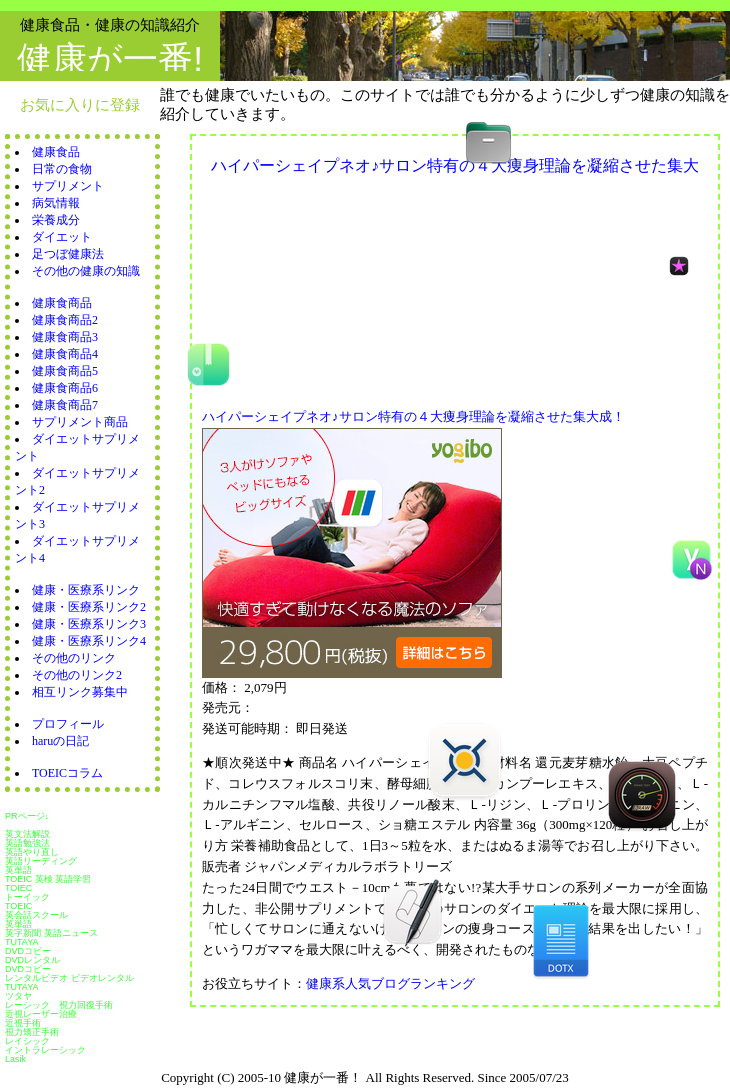  What do you see at coordinates (561, 942) in the screenshot?
I see `a microsoft word template file (.dotx)` at bounding box center [561, 942].